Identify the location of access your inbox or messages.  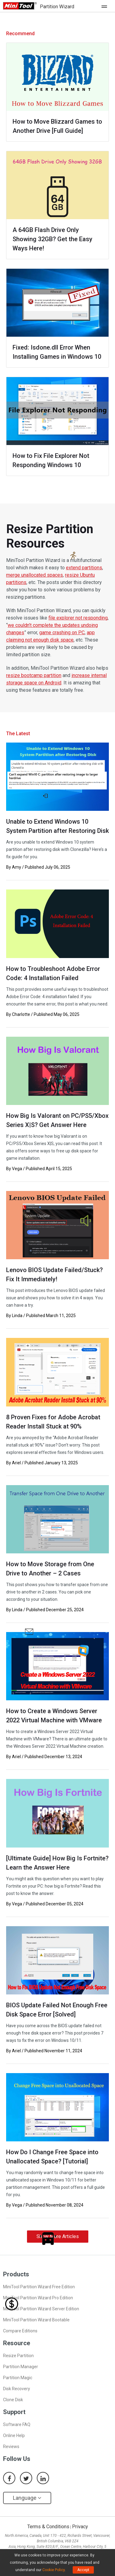
(29, 1632).